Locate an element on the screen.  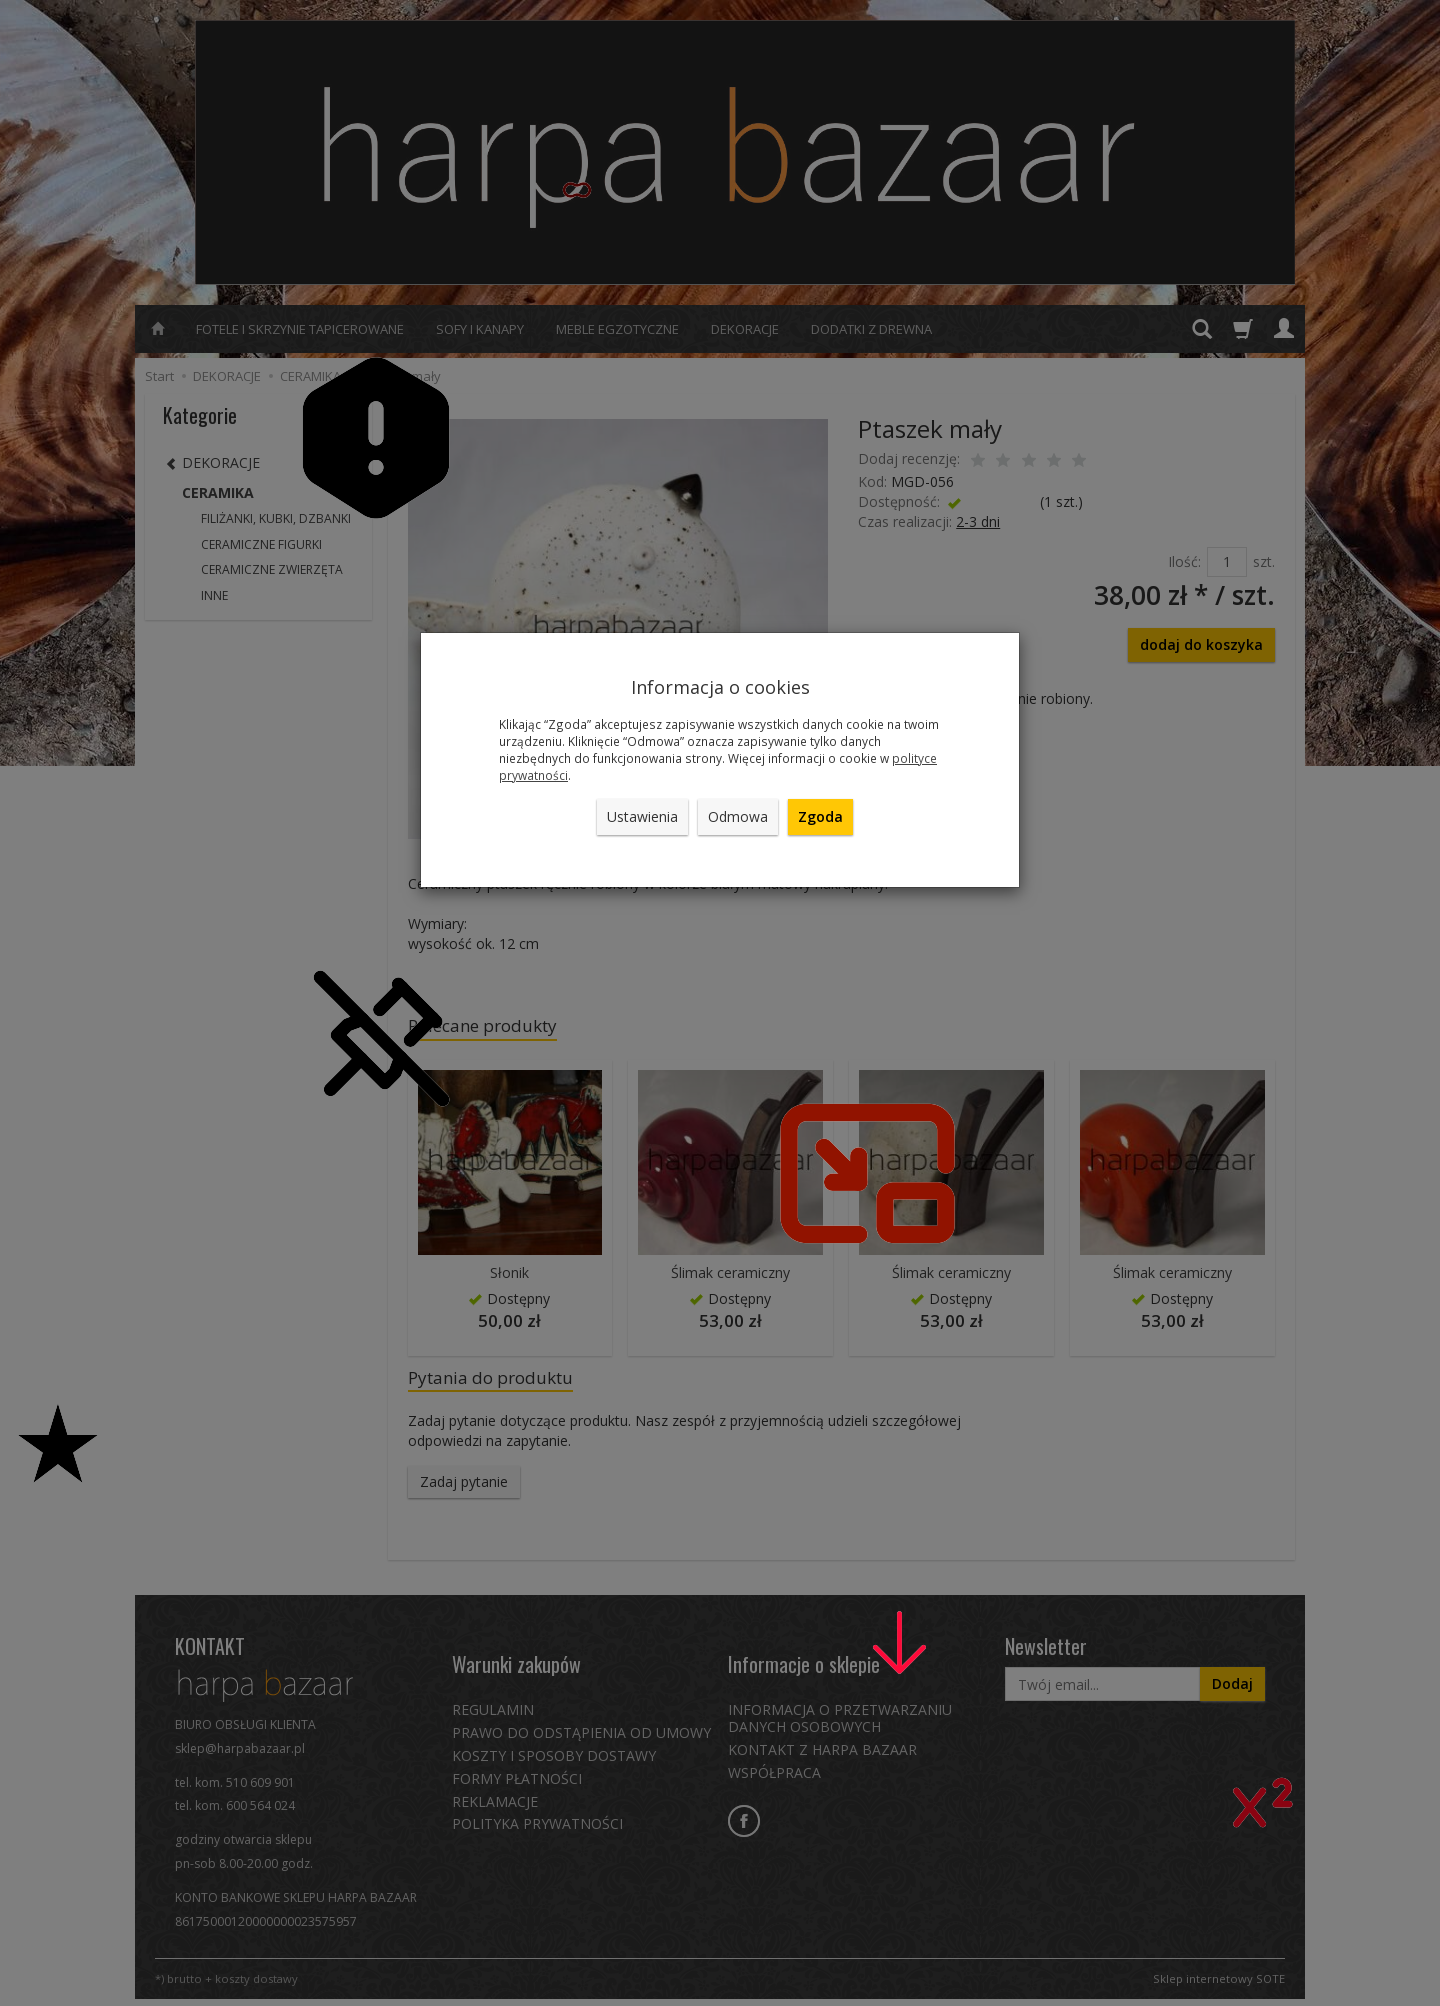
unpin this item is located at coordinates (381, 1038).